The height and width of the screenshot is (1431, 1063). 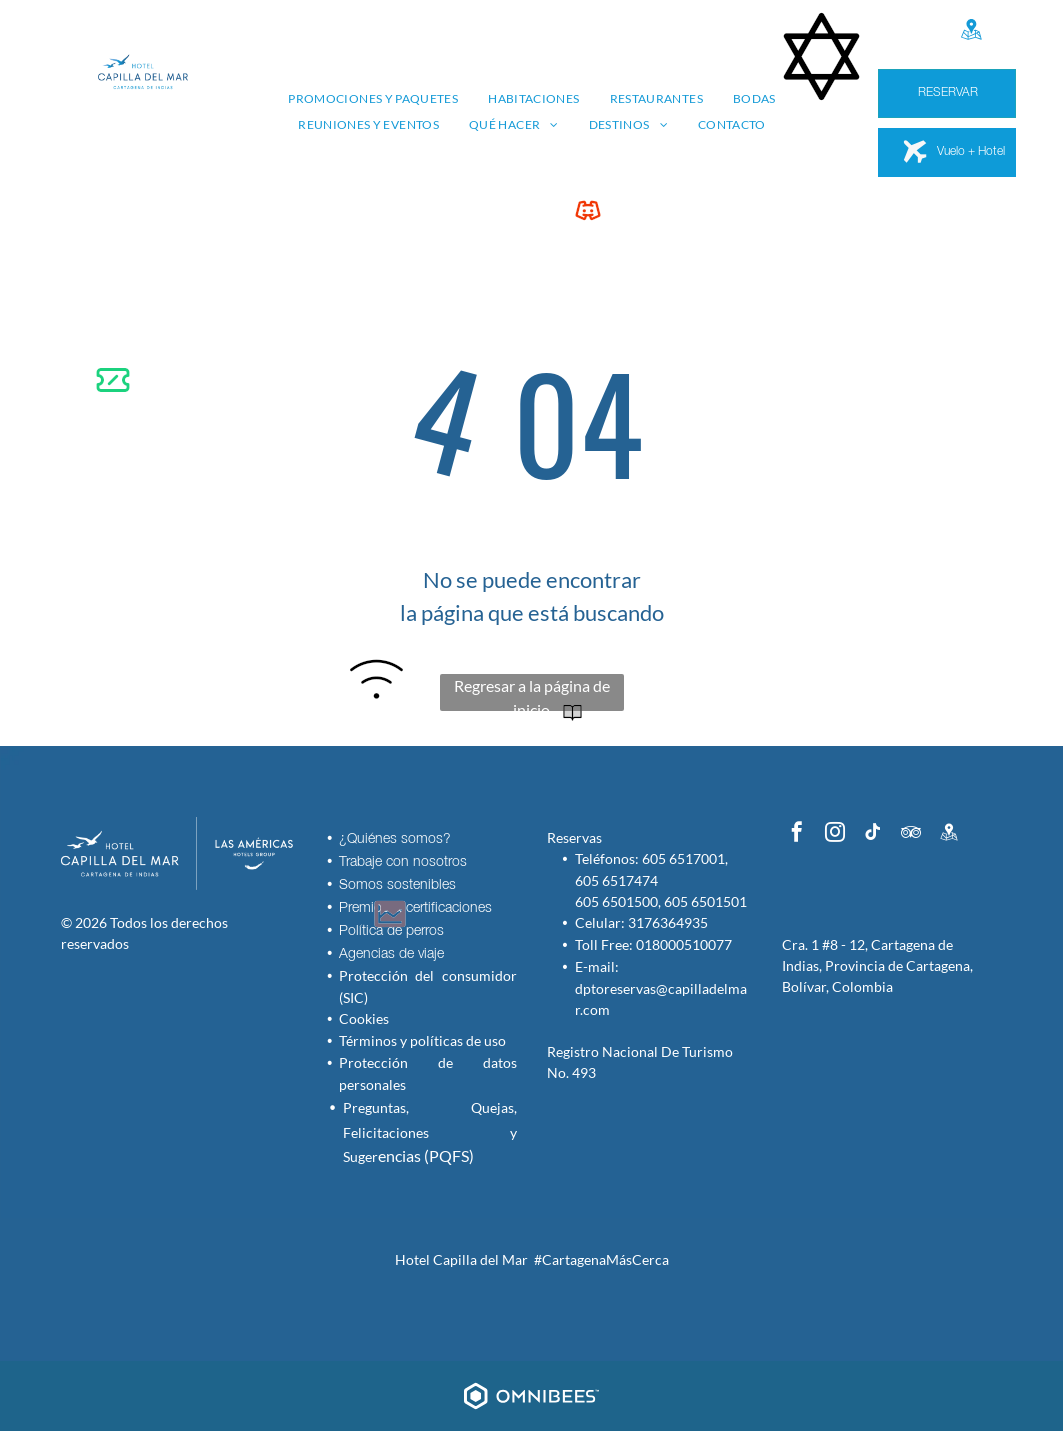 What do you see at coordinates (390, 914) in the screenshot?
I see `view analytics or performance data` at bounding box center [390, 914].